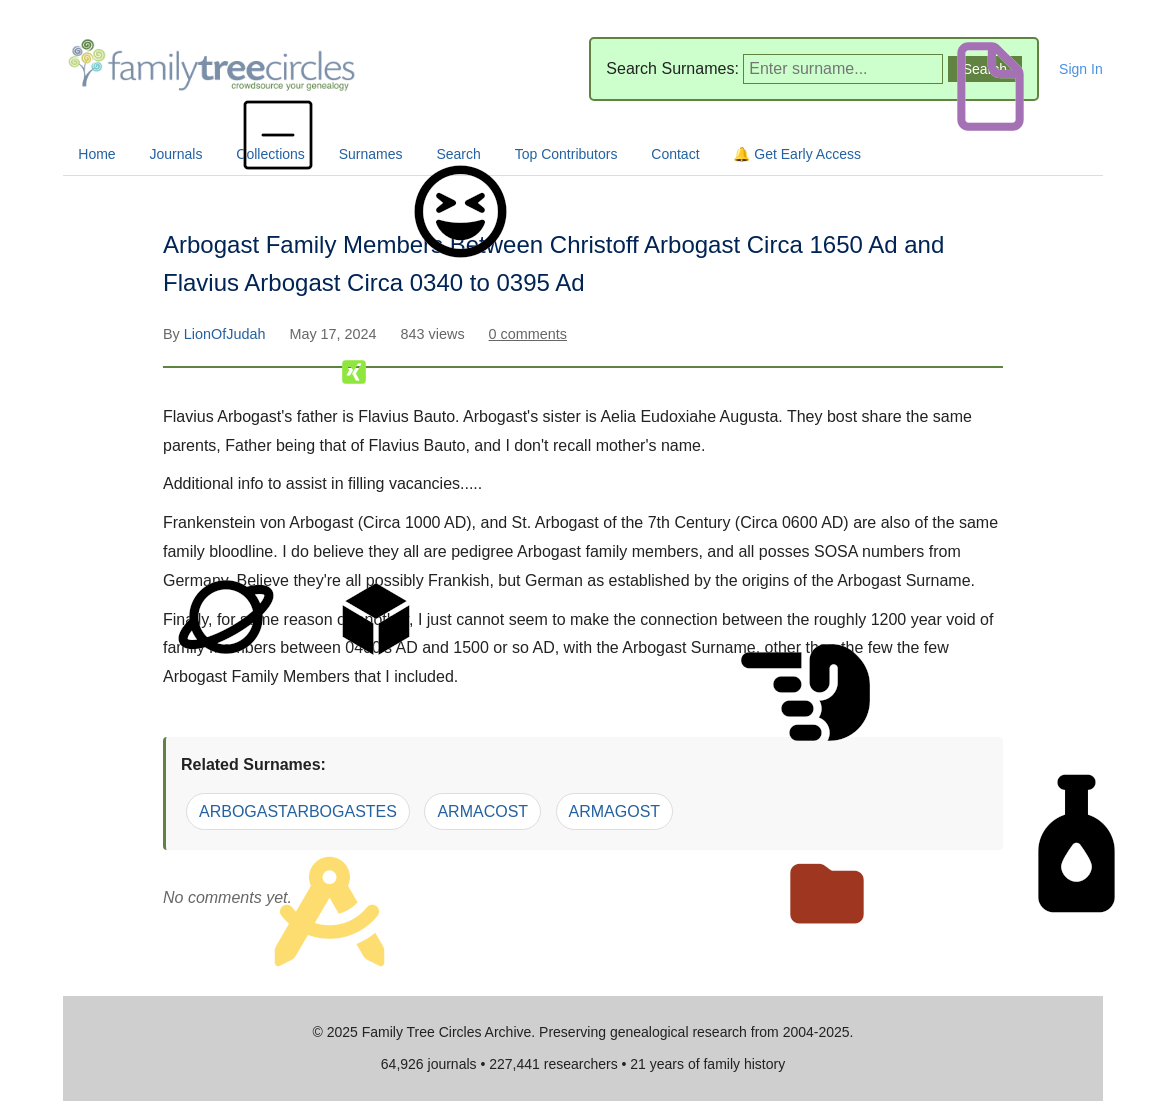 This screenshot has height=1106, width=1166. Describe the element at coordinates (990, 86) in the screenshot. I see `view or open a file` at that location.